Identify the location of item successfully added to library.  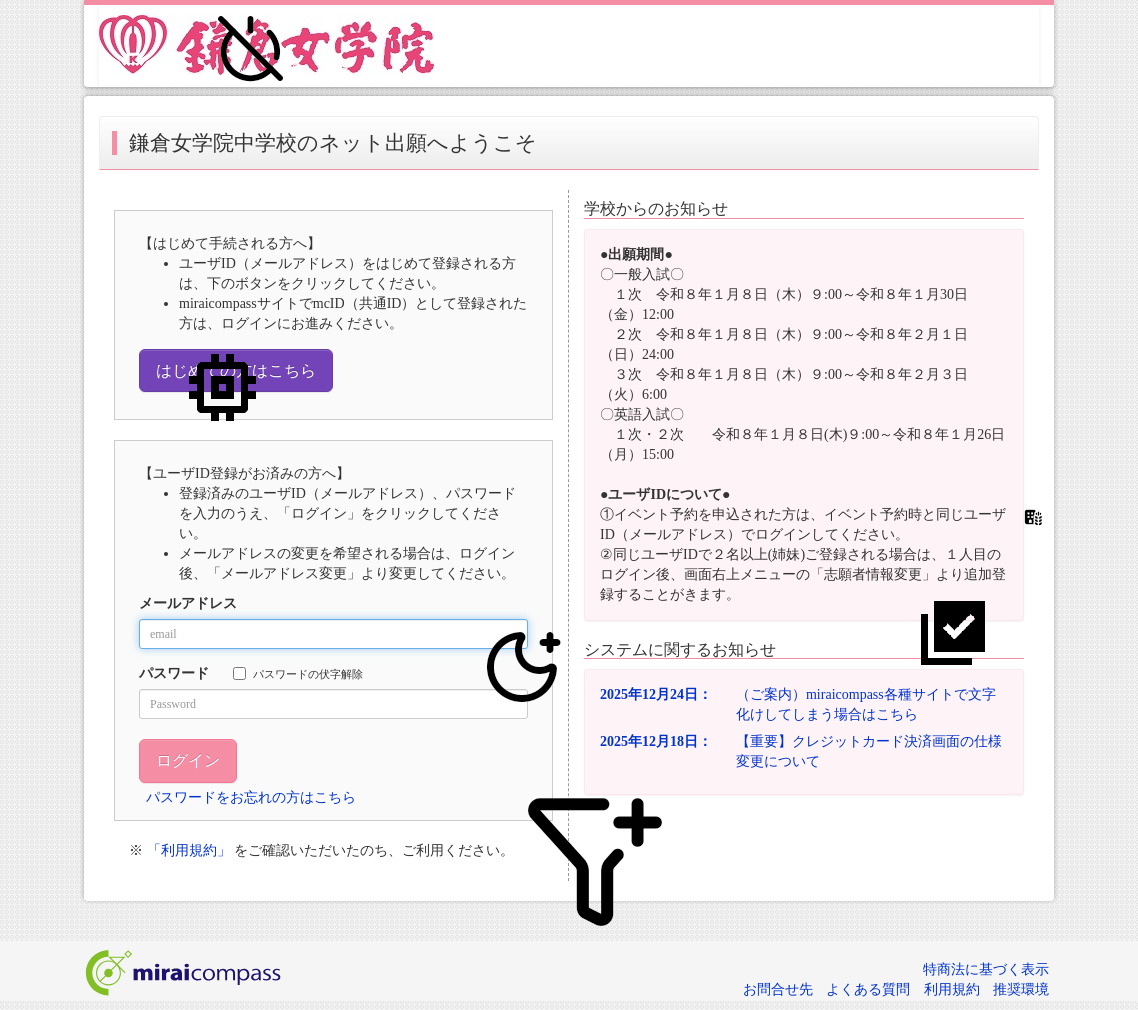
(953, 633).